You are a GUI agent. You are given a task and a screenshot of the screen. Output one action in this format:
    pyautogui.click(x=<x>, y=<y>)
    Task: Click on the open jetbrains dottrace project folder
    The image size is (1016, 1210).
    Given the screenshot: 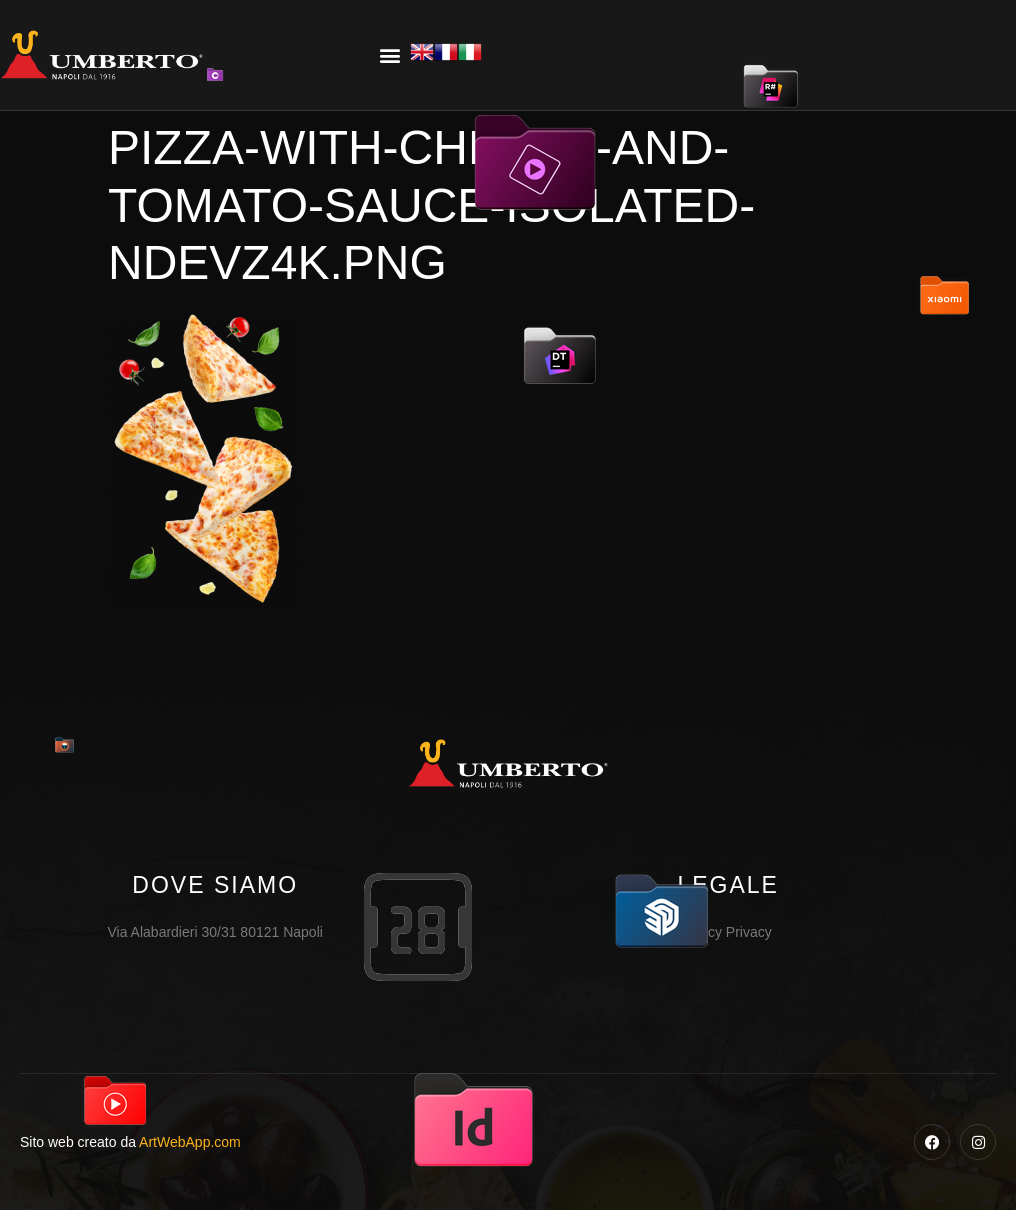 What is the action you would take?
    pyautogui.click(x=559, y=357)
    